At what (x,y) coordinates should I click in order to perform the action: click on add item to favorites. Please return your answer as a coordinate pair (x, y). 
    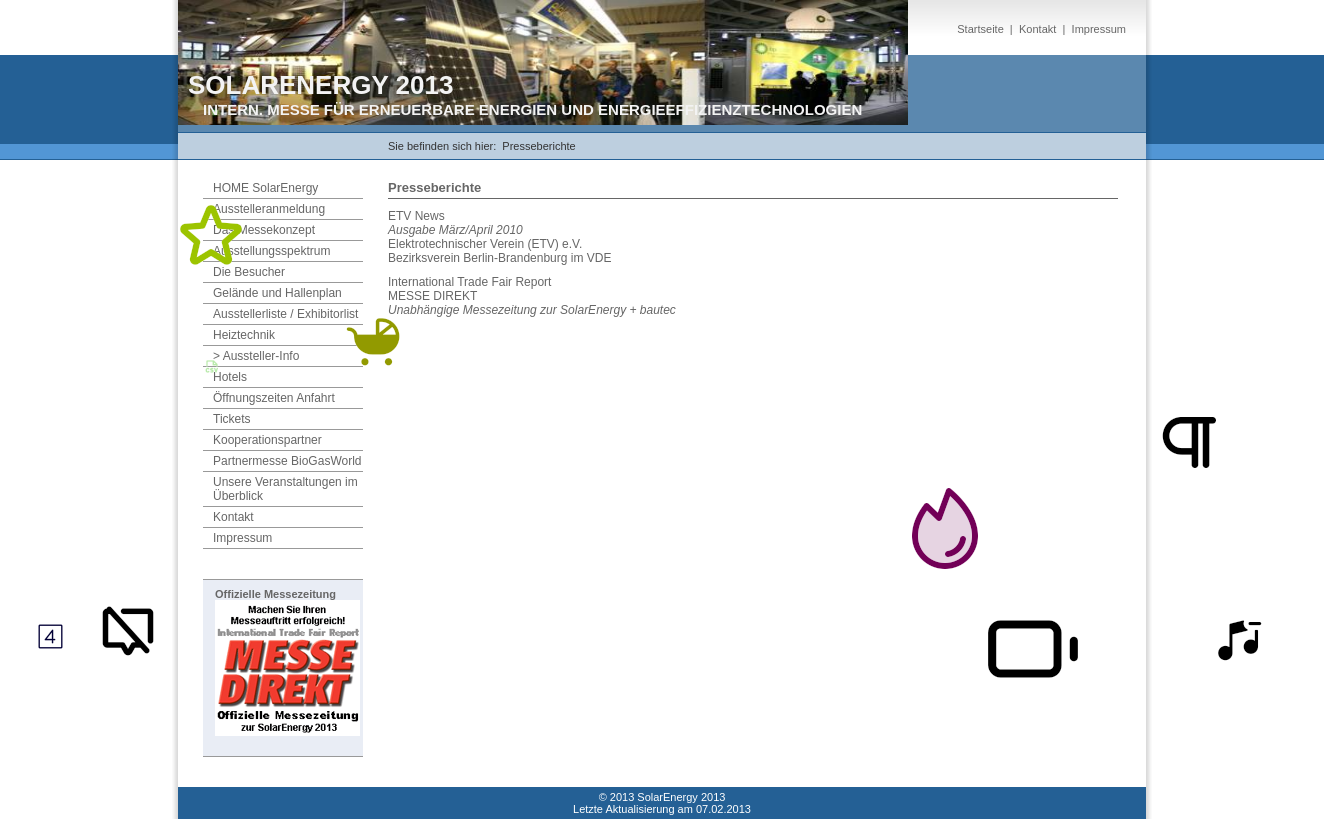
    Looking at the image, I should click on (211, 236).